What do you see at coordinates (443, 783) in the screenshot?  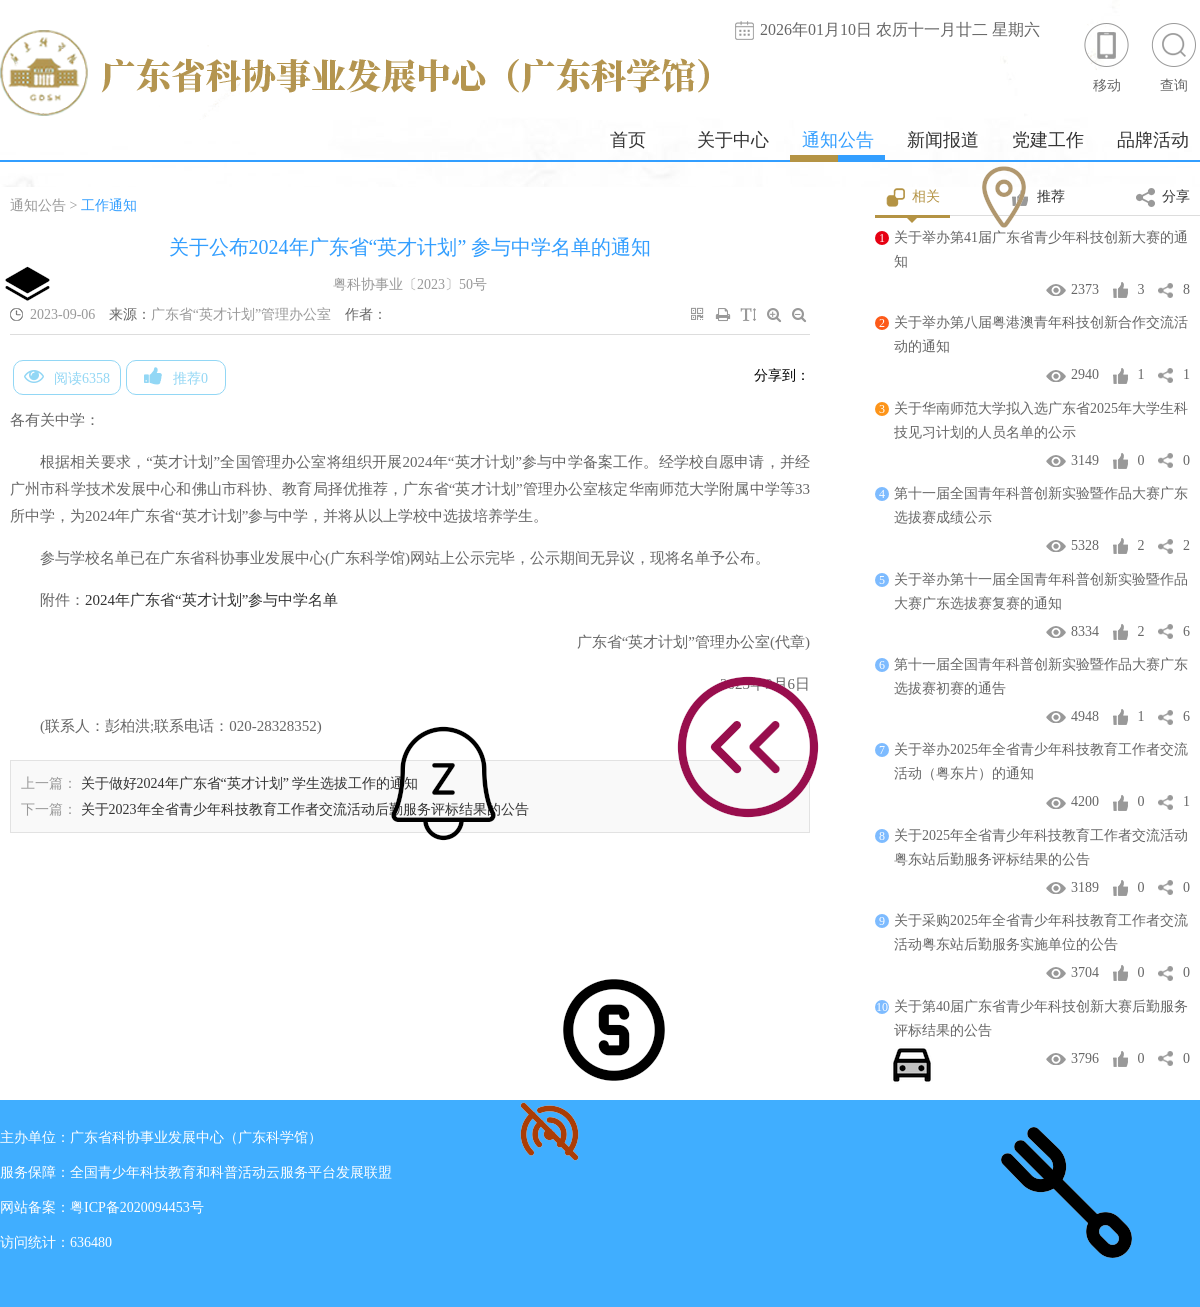 I see `enable sleep or snooze mode for notifications` at bounding box center [443, 783].